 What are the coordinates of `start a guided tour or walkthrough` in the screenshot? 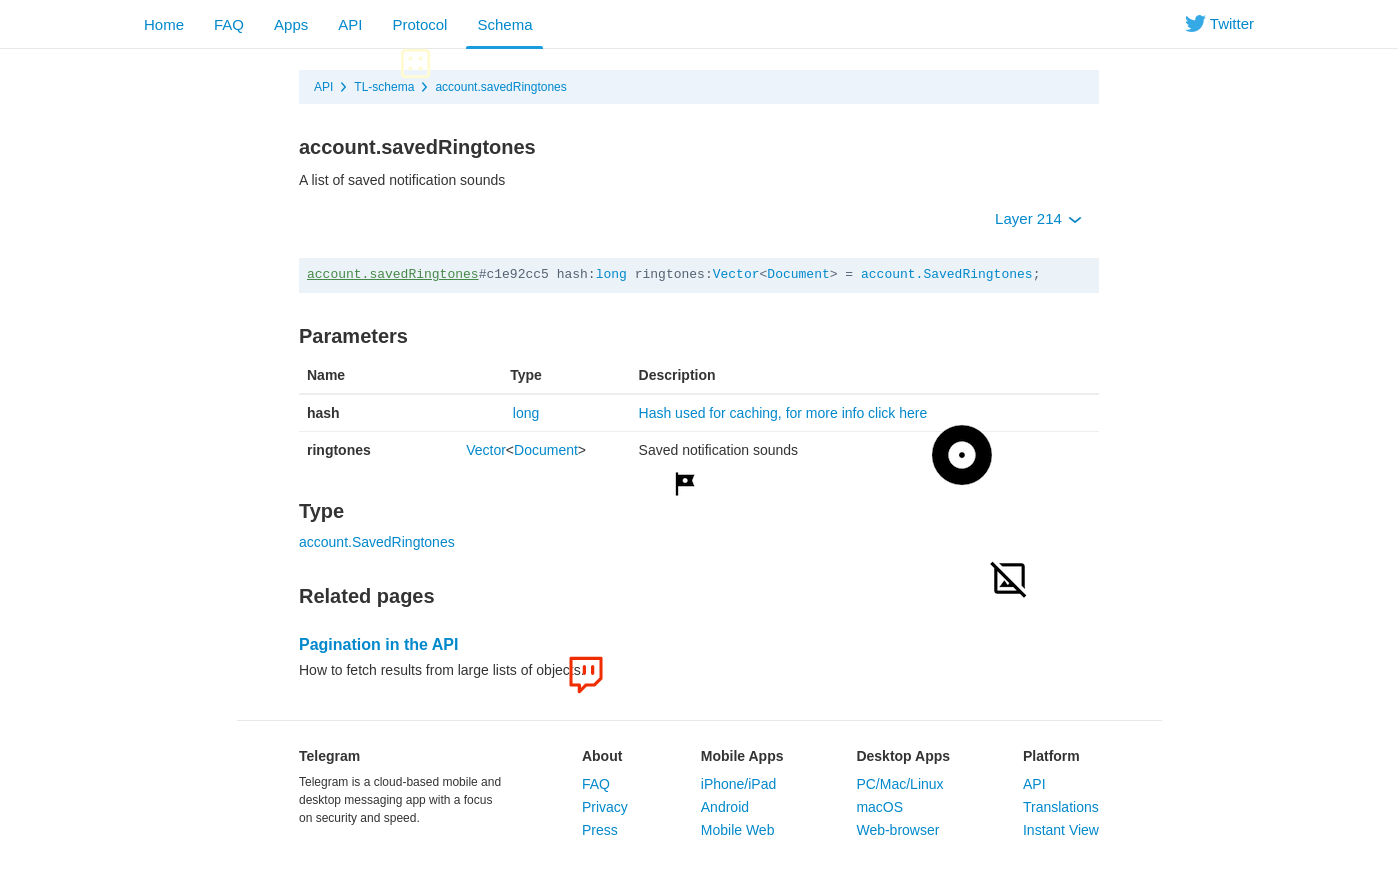 It's located at (684, 484).